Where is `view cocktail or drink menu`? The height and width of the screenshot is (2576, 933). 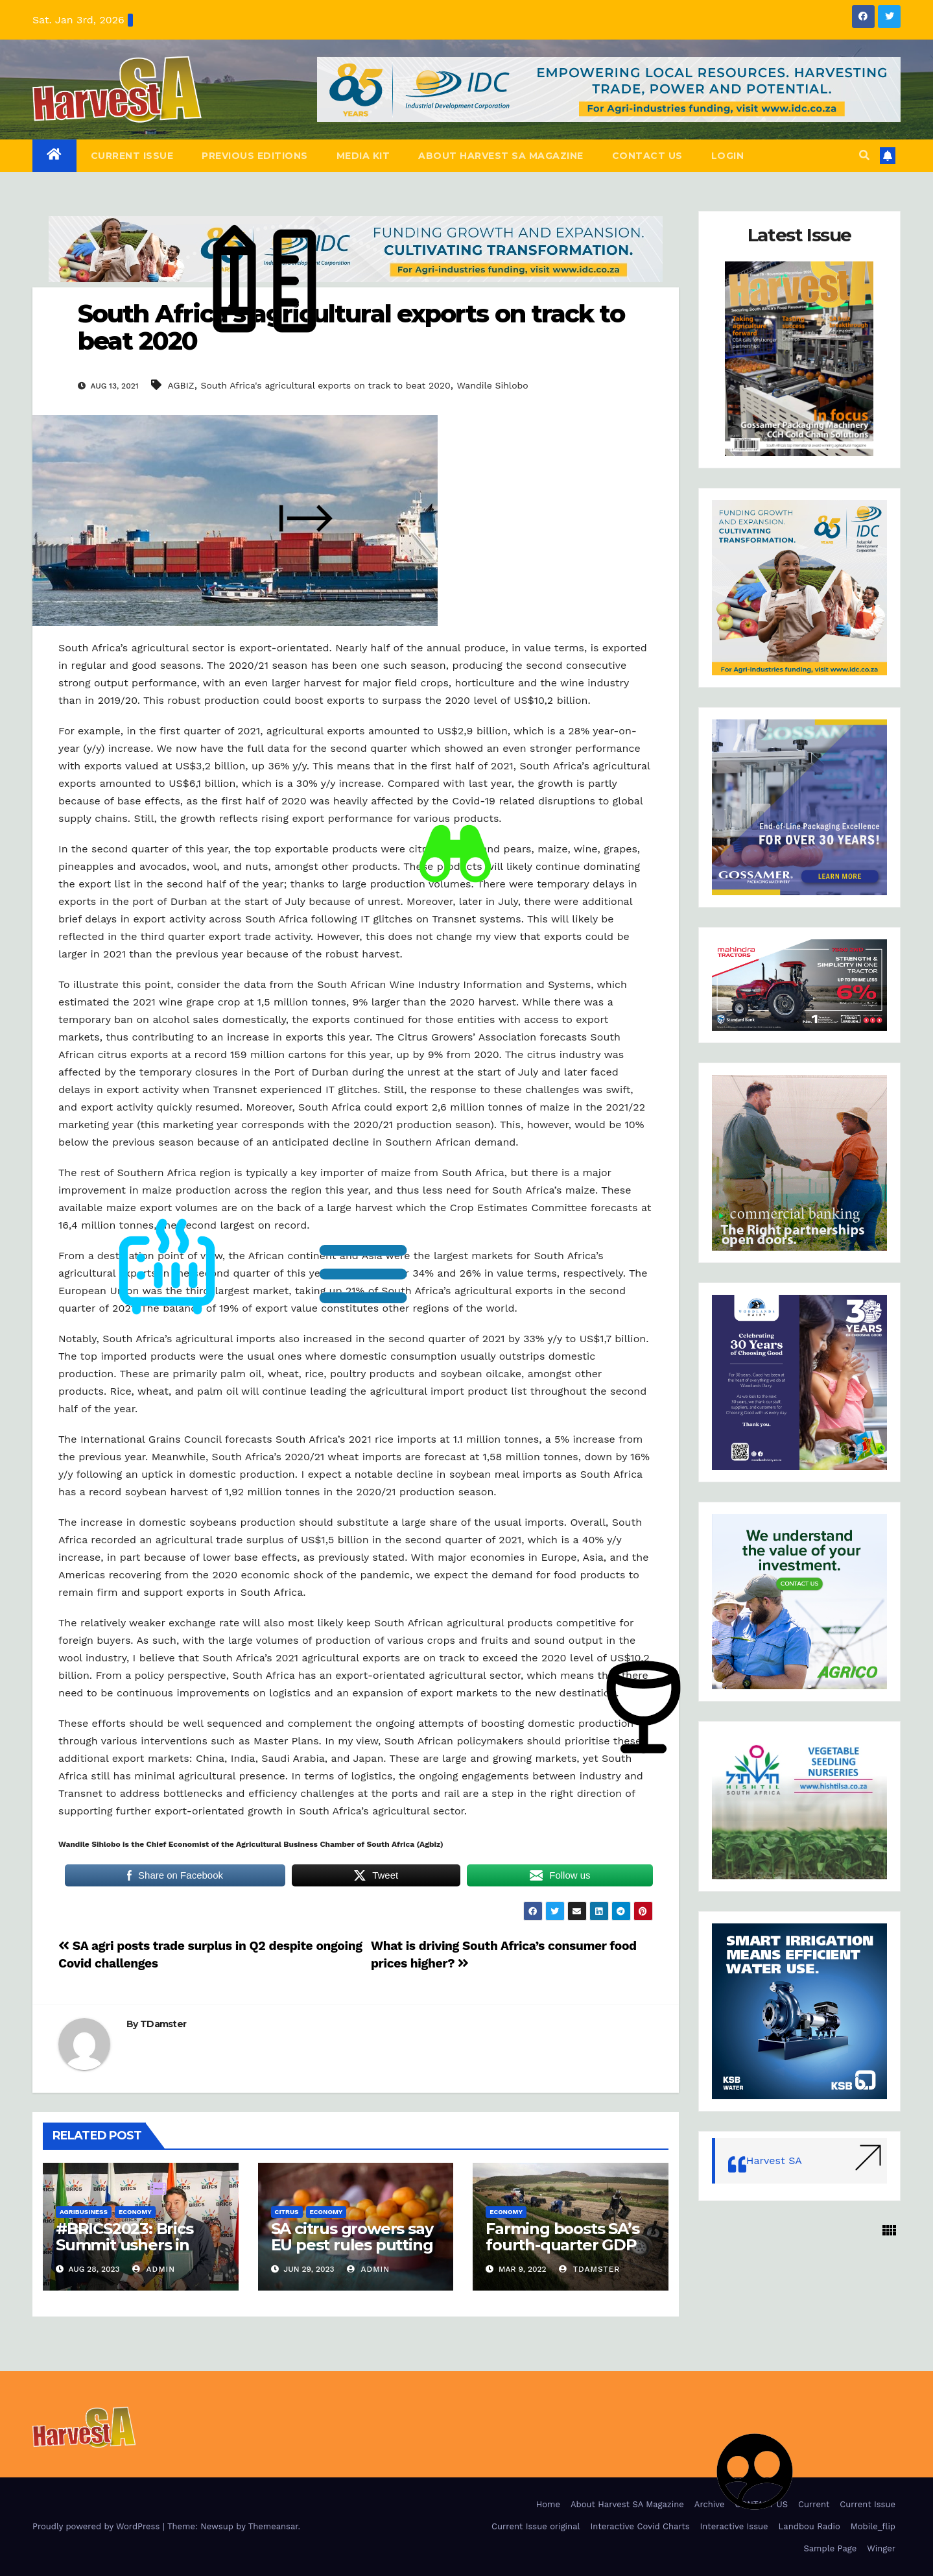
view cocktail or drink menu is located at coordinates (643, 1707).